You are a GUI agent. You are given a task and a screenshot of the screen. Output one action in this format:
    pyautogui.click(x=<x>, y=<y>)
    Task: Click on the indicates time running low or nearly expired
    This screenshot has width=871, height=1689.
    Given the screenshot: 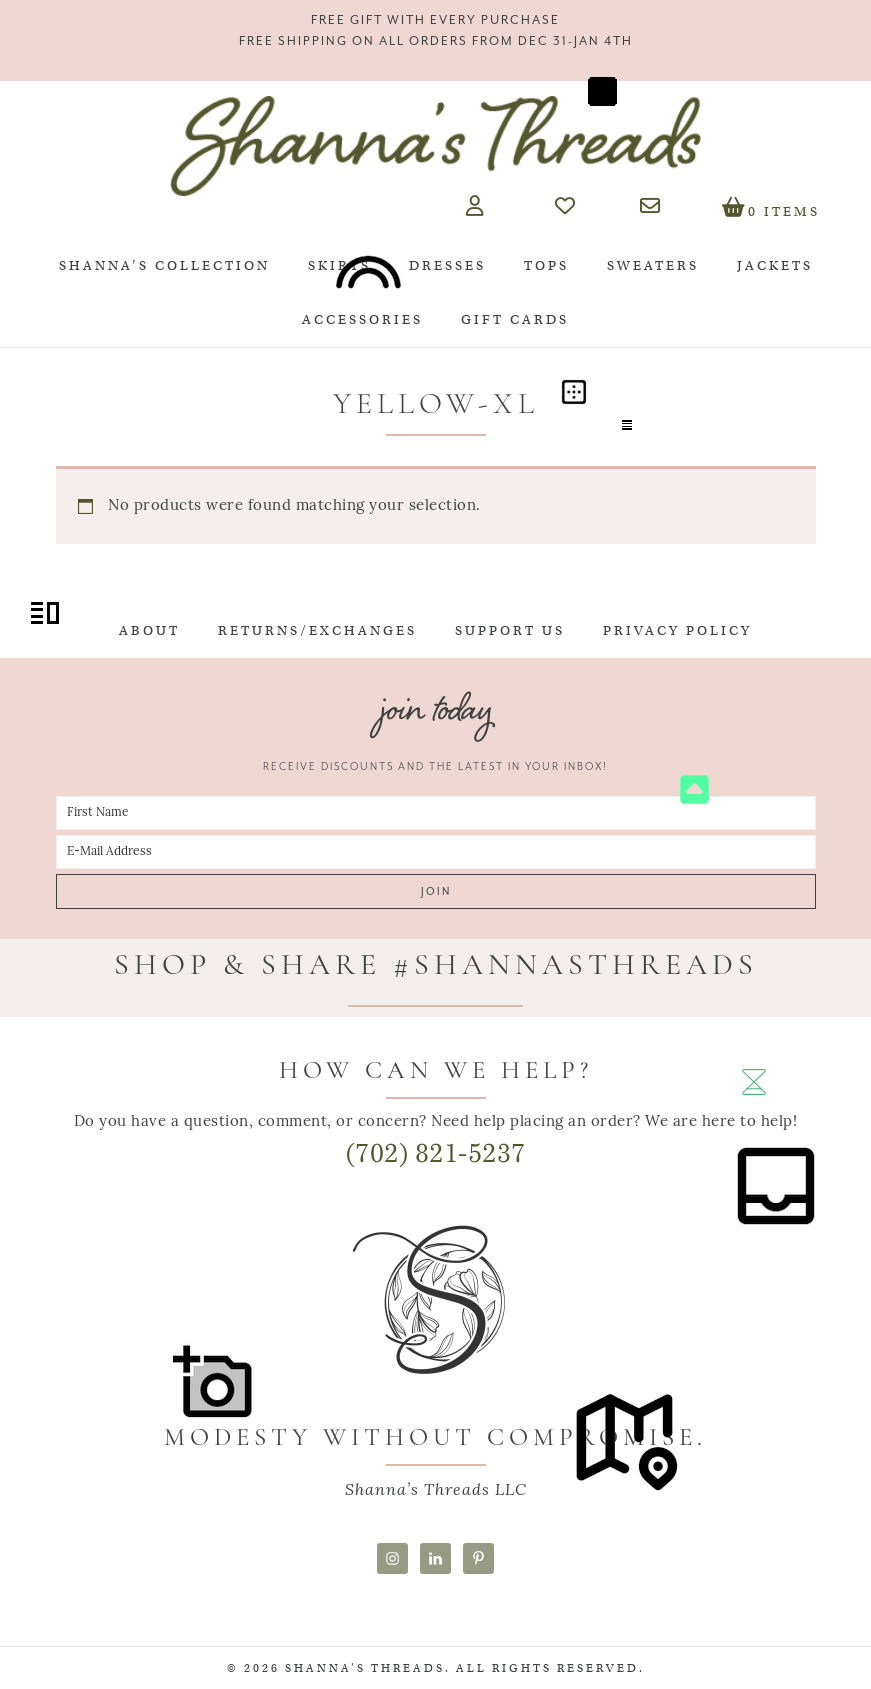 What is the action you would take?
    pyautogui.click(x=754, y=1082)
    